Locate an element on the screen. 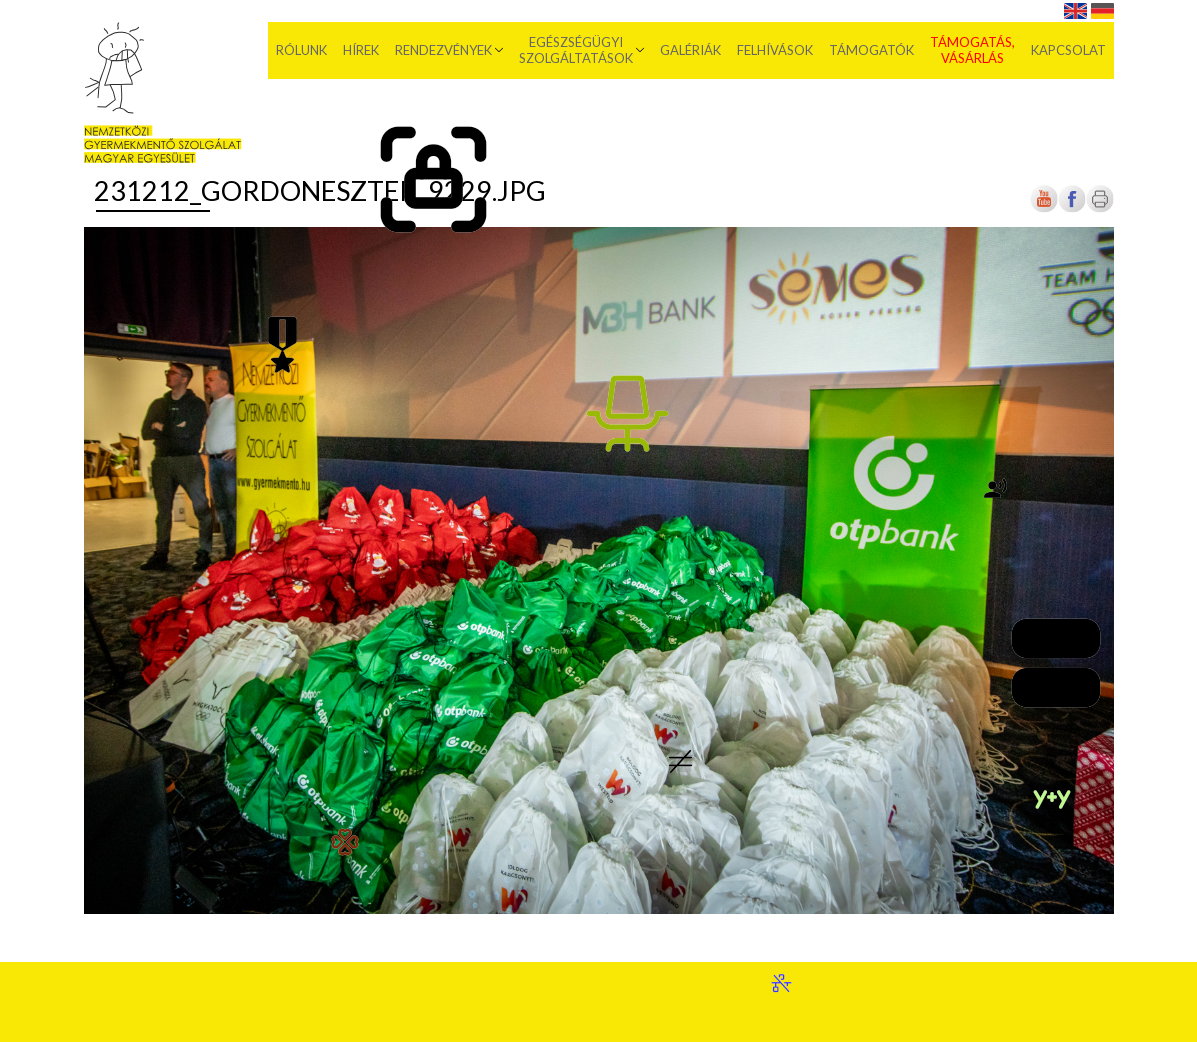  network connection unavailable is located at coordinates (781, 983).